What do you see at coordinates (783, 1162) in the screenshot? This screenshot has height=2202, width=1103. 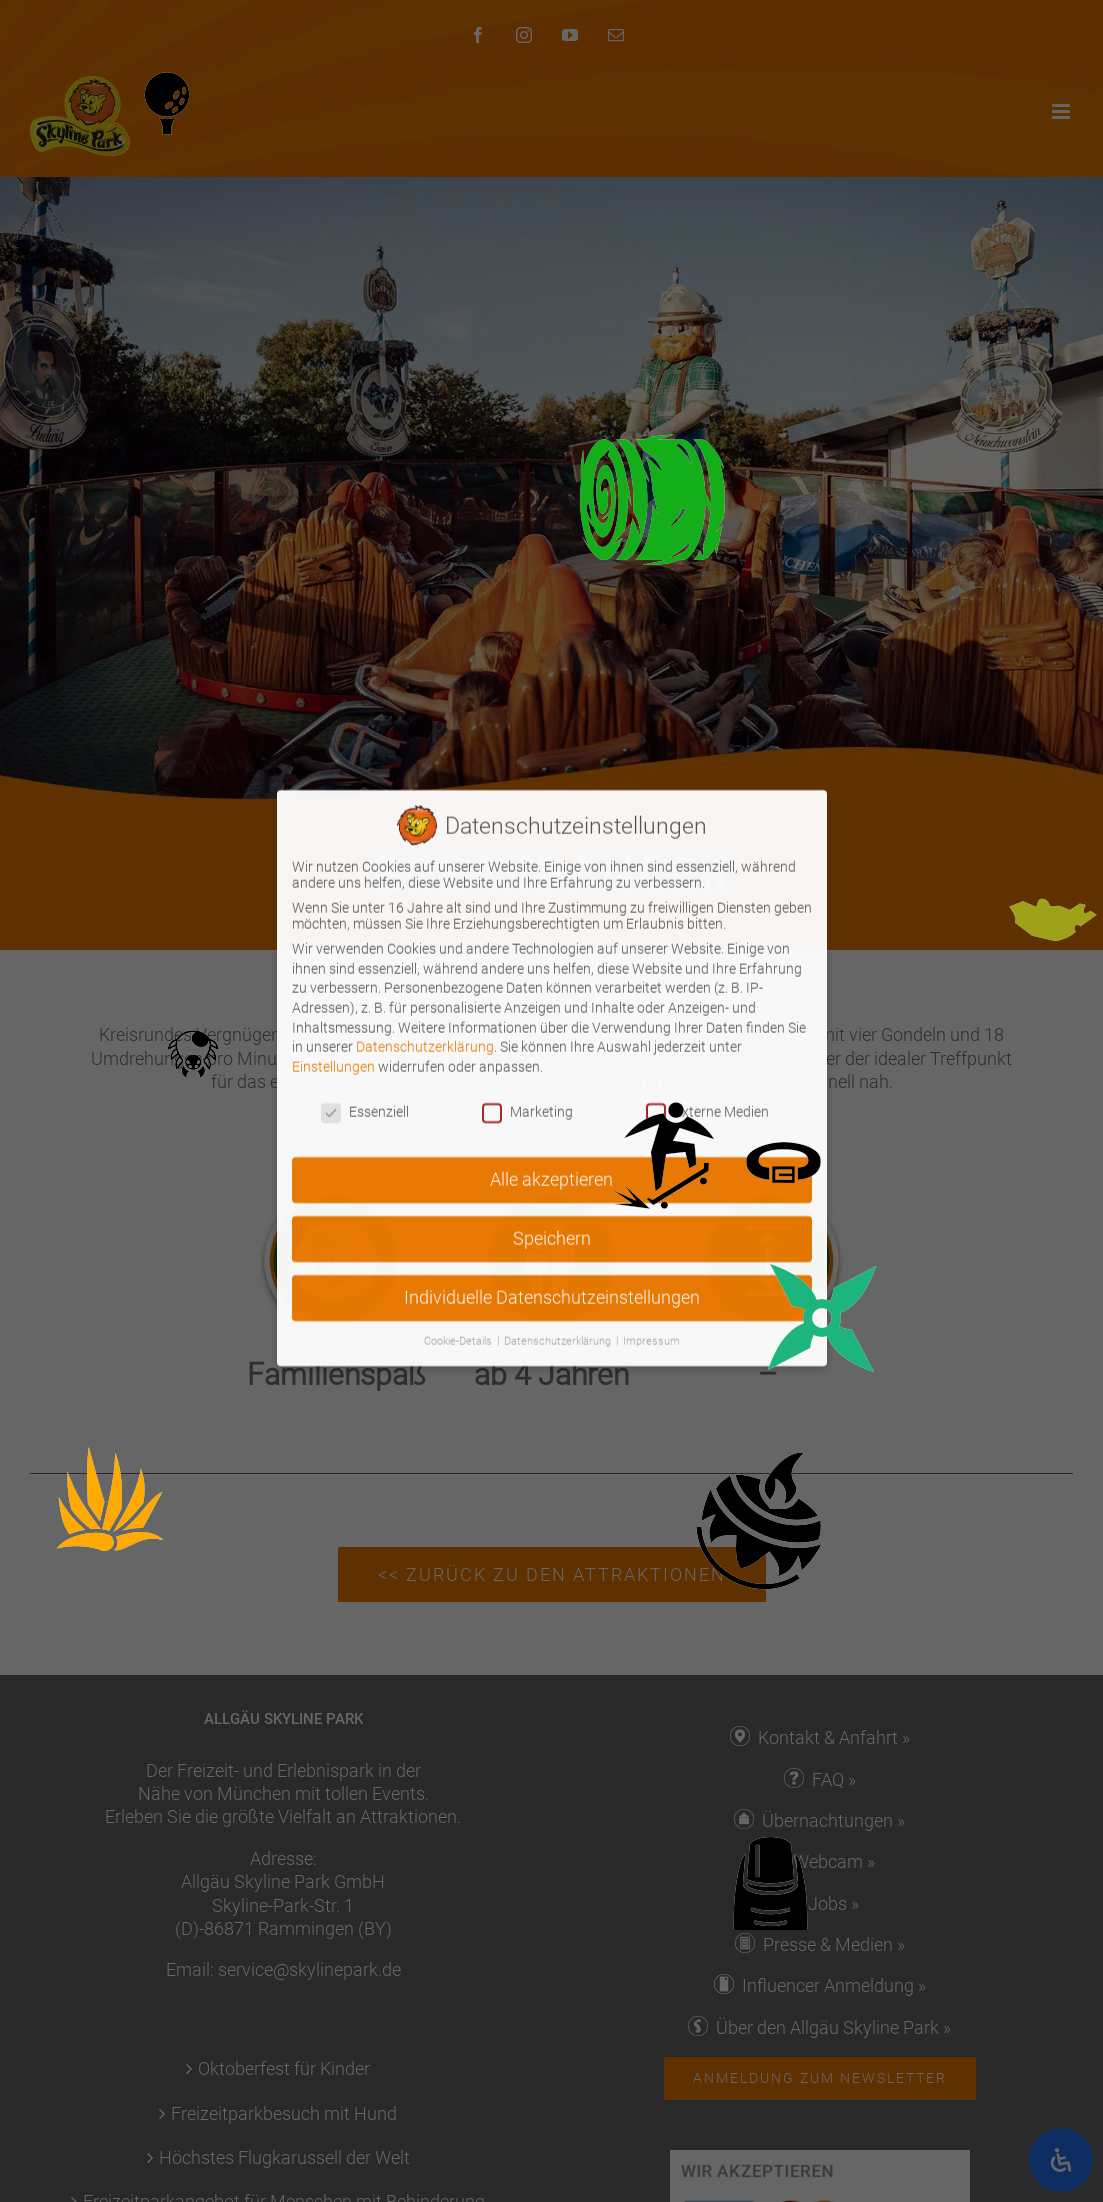 I see `equip or manage belt accessory` at bounding box center [783, 1162].